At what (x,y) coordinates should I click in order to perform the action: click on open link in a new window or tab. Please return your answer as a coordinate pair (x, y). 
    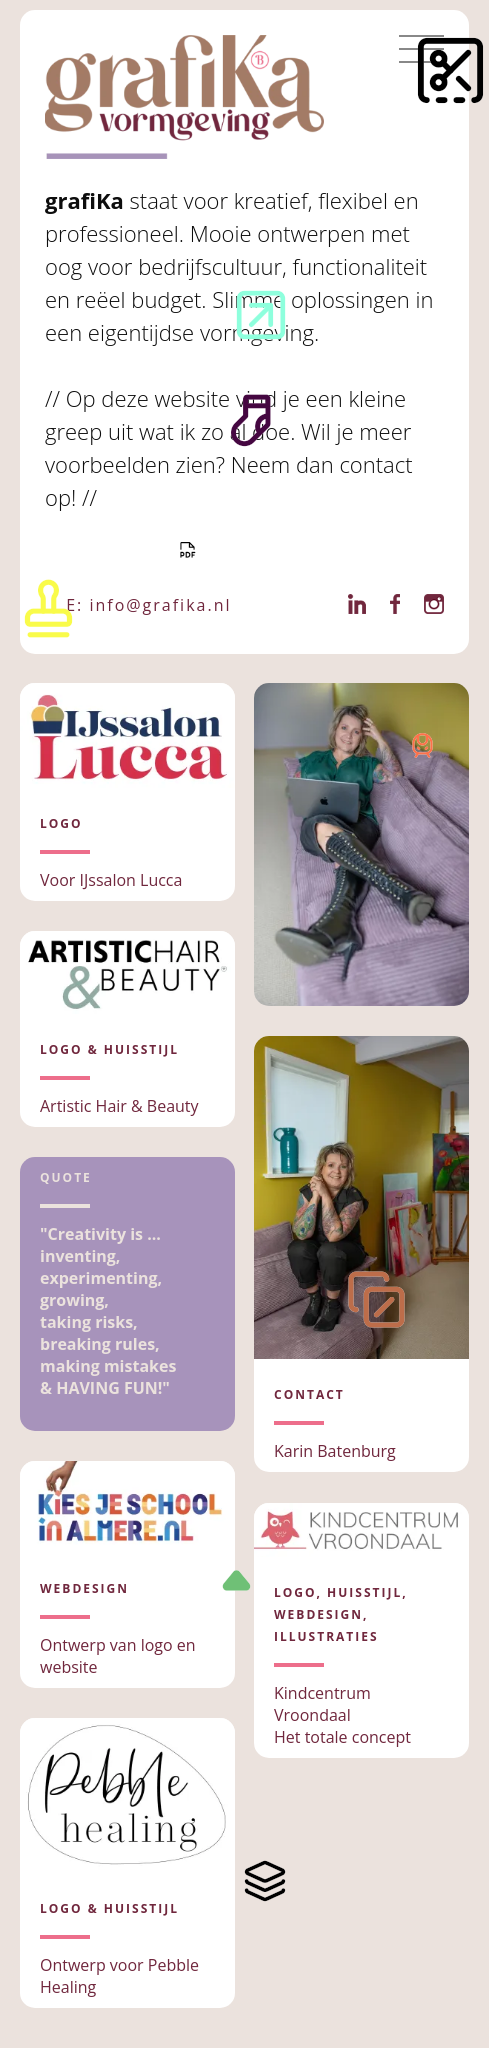
    Looking at the image, I should click on (261, 315).